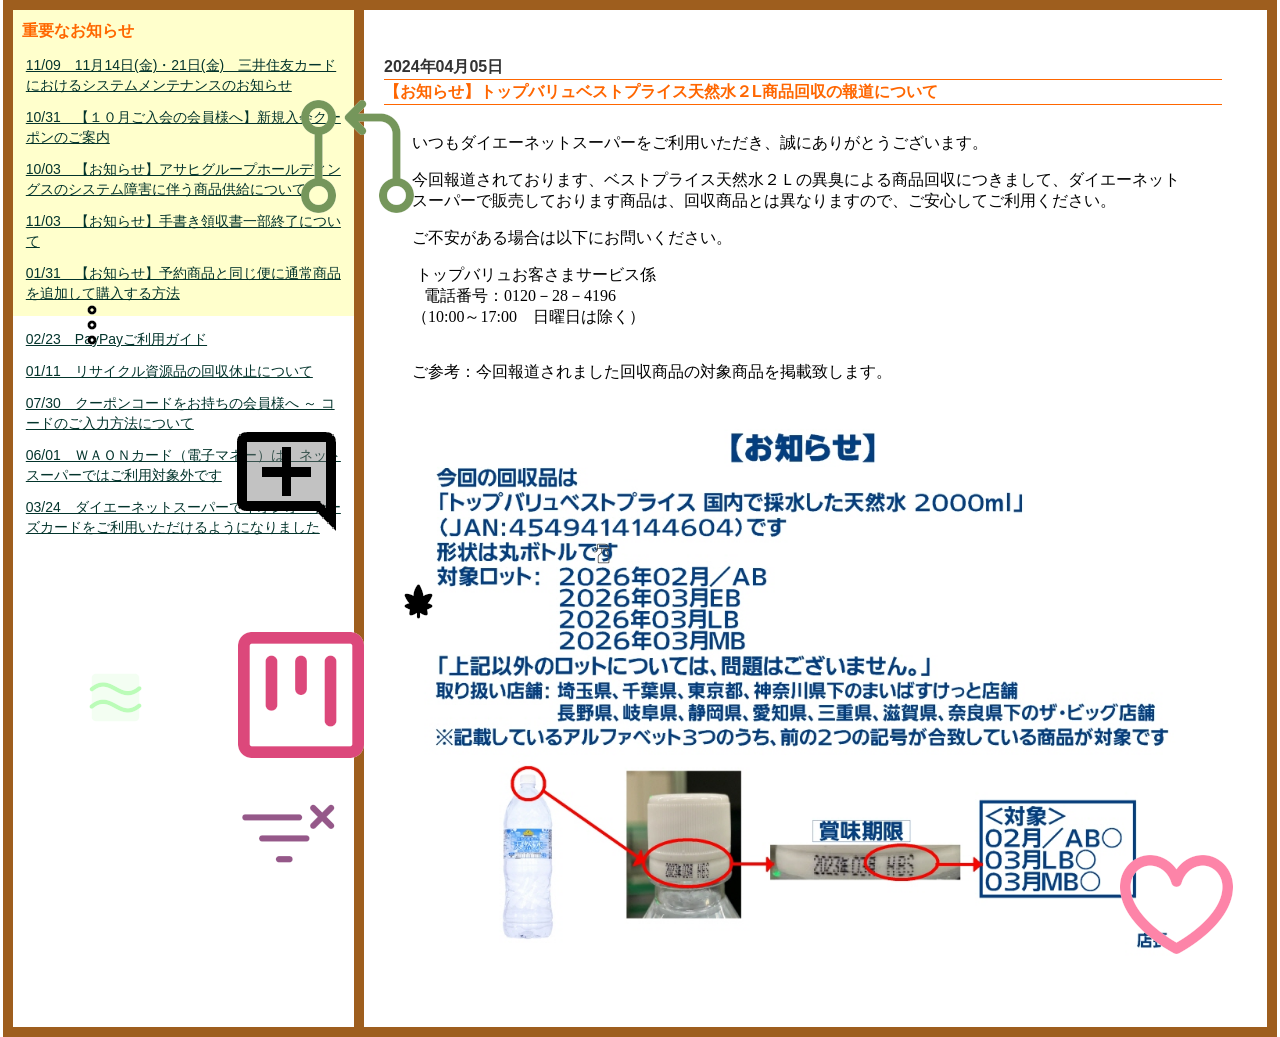  What do you see at coordinates (418, 601) in the screenshot?
I see `indicates cannabis-related content or products` at bounding box center [418, 601].